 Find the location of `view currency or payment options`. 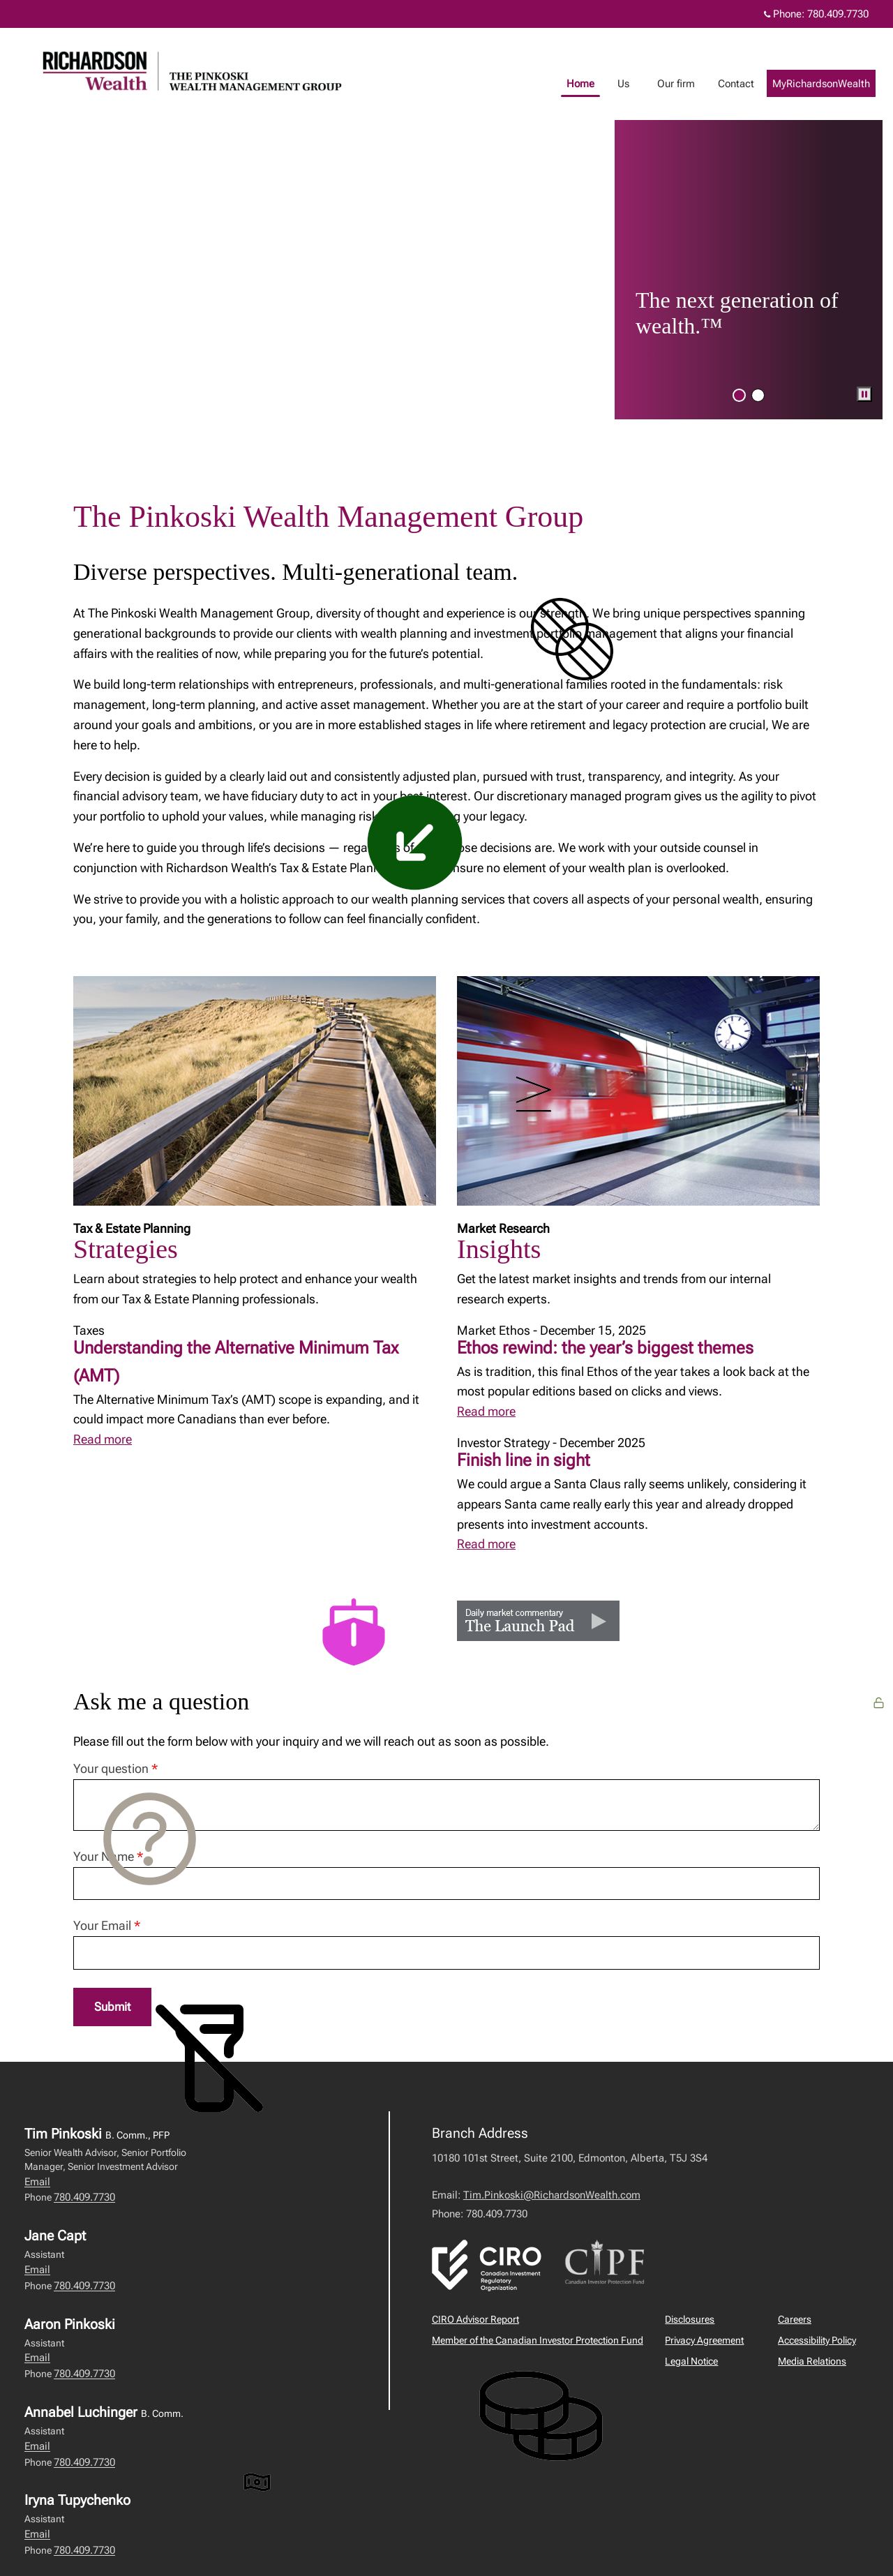

view currency or payment options is located at coordinates (257, 2482).